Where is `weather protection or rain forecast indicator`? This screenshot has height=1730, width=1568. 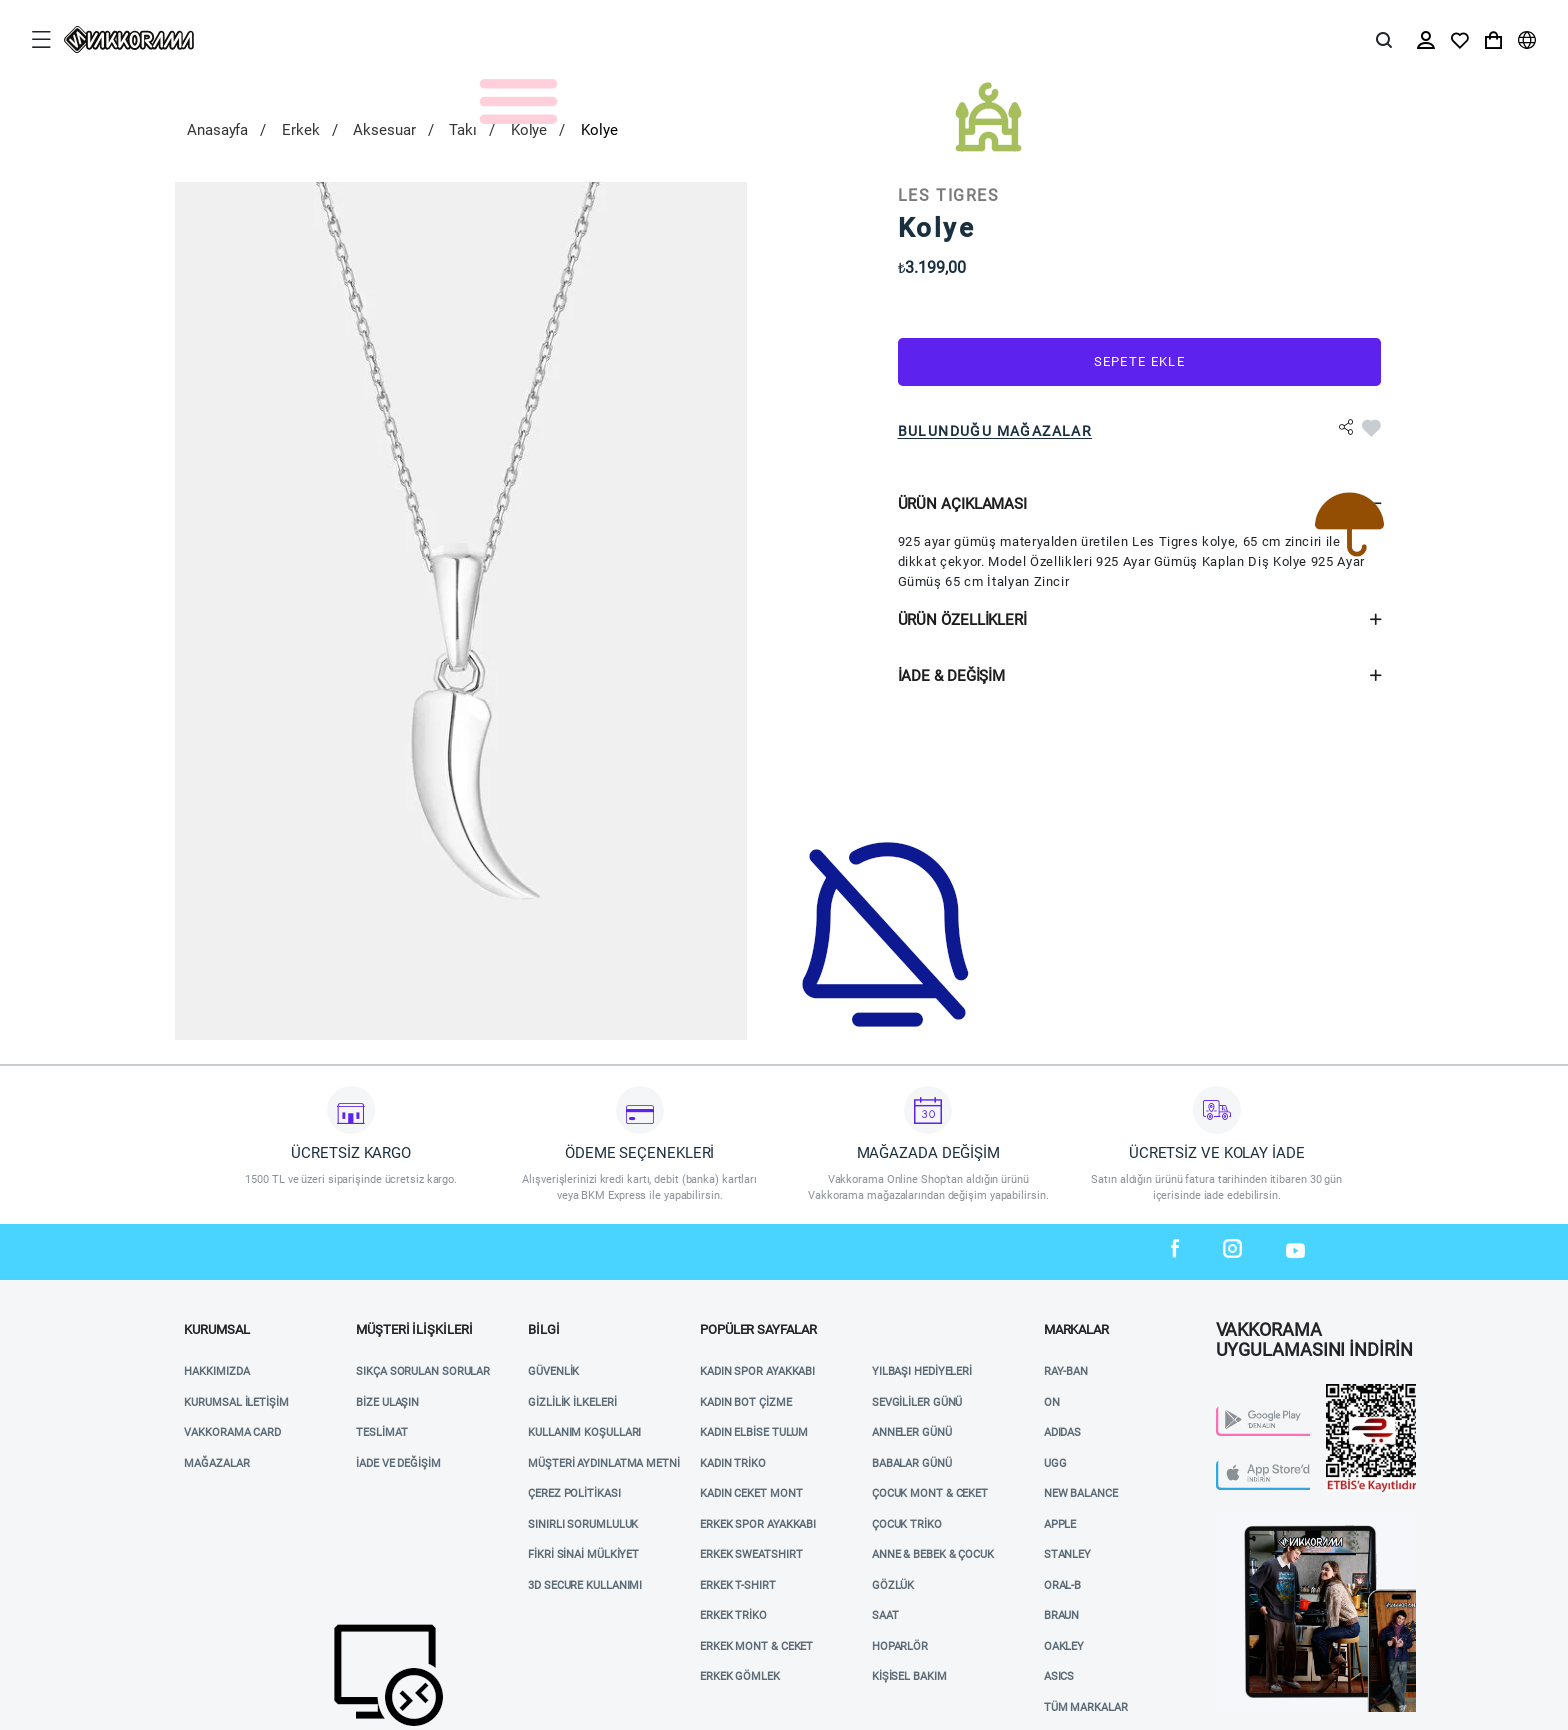 weather protection or rain forecast indicator is located at coordinates (1349, 524).